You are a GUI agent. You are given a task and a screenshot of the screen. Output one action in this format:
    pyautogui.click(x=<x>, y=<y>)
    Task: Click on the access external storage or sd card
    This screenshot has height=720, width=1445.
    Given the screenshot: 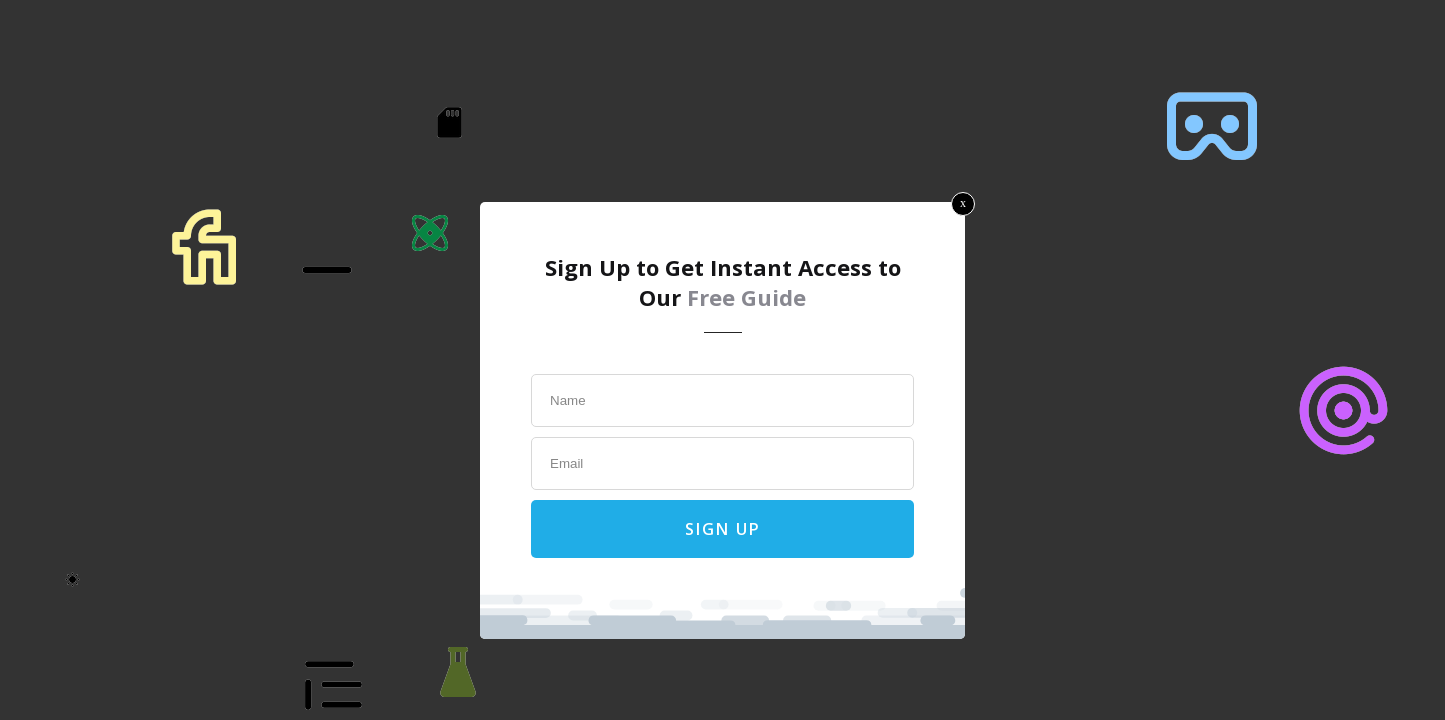 What is the action you would take?
    pyautogui.click(x=449, y=122)
    